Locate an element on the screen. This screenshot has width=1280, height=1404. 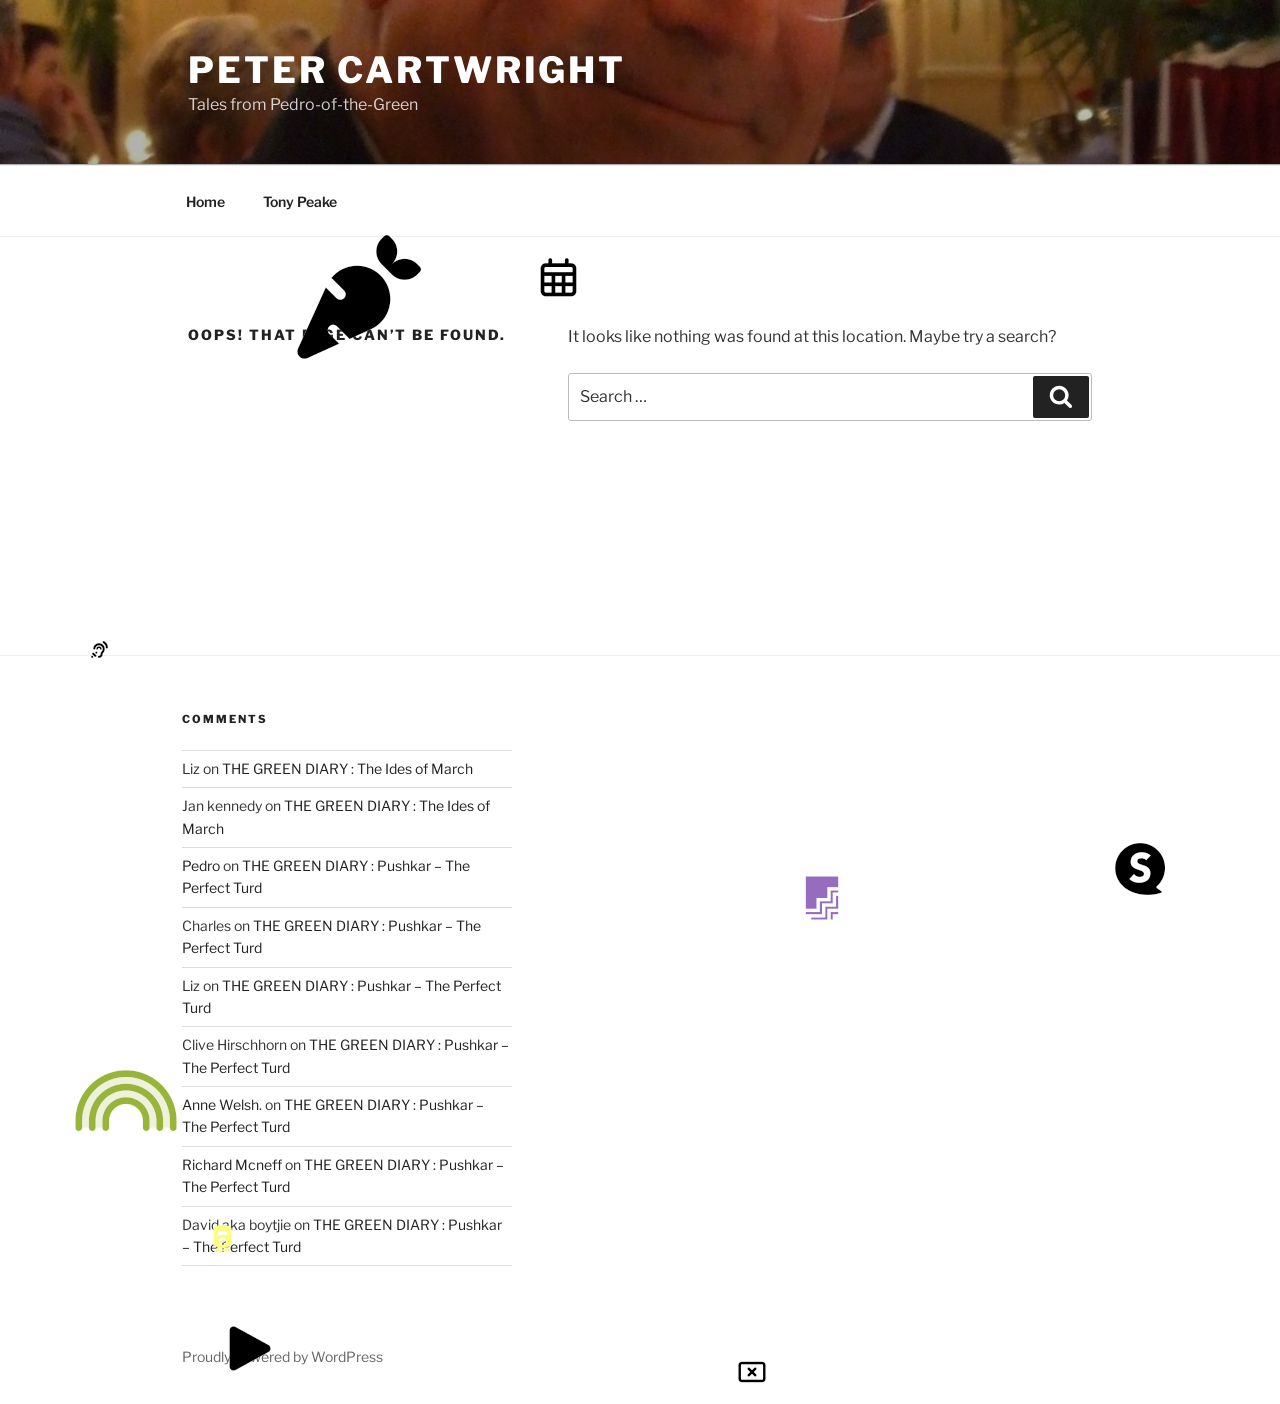
access train schedules or rail transit options is located at coordinates (222, 1238).